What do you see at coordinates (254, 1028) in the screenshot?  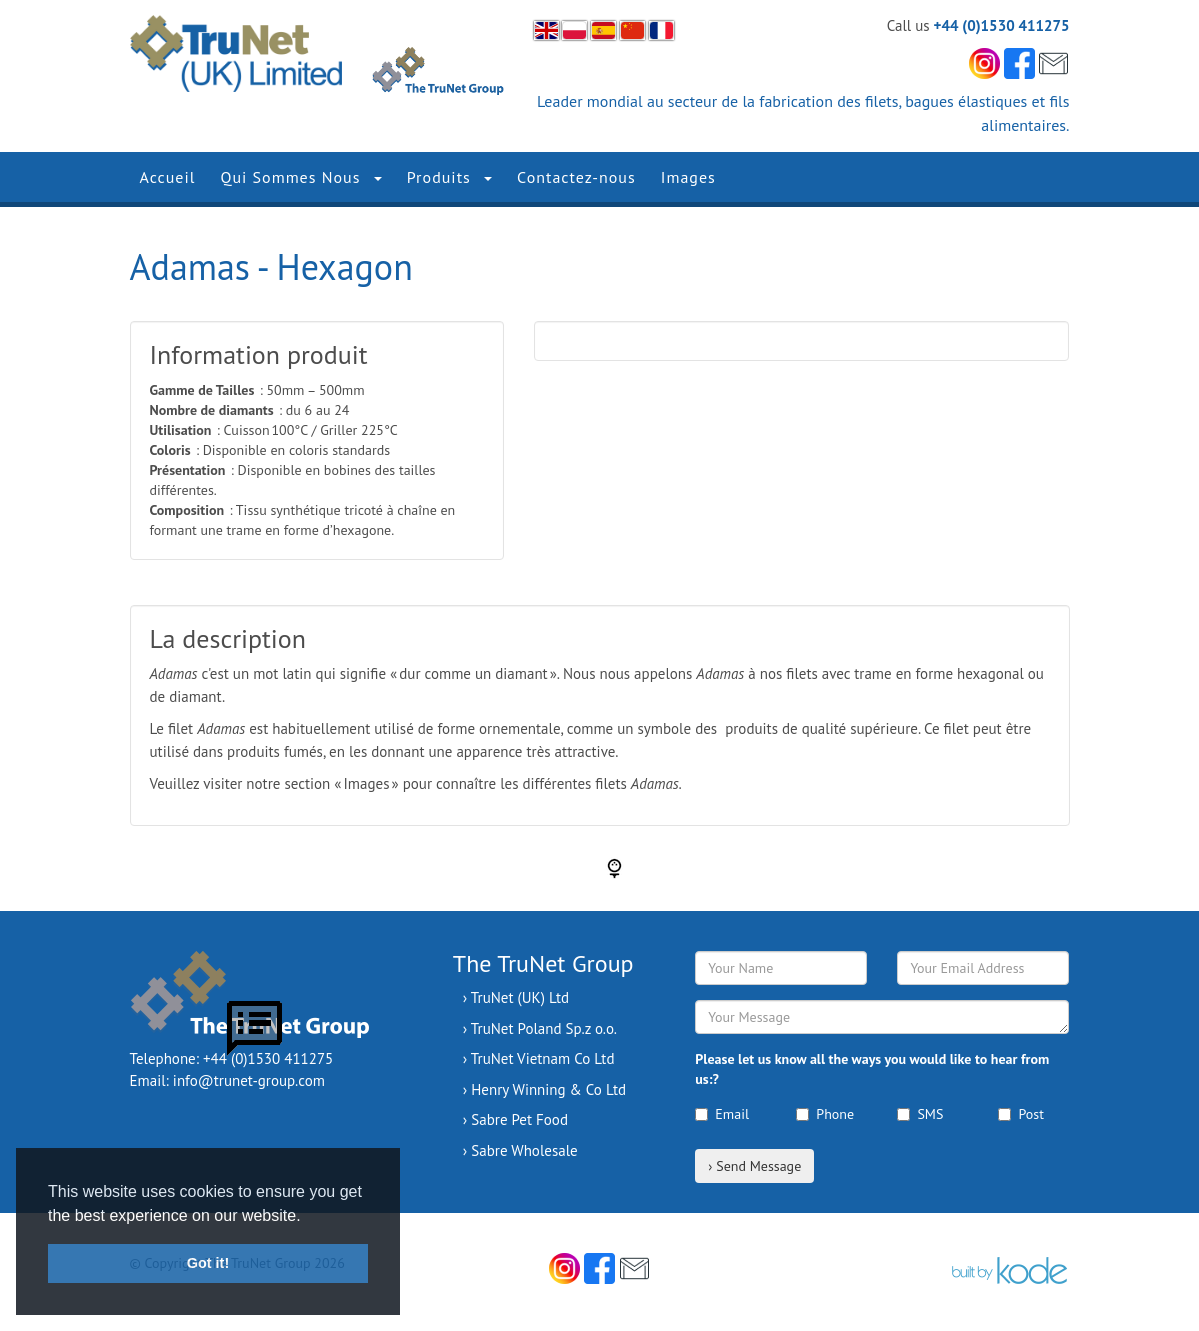 I see `view speaker notes or presentation comments` at bounding box center [254, 1028].